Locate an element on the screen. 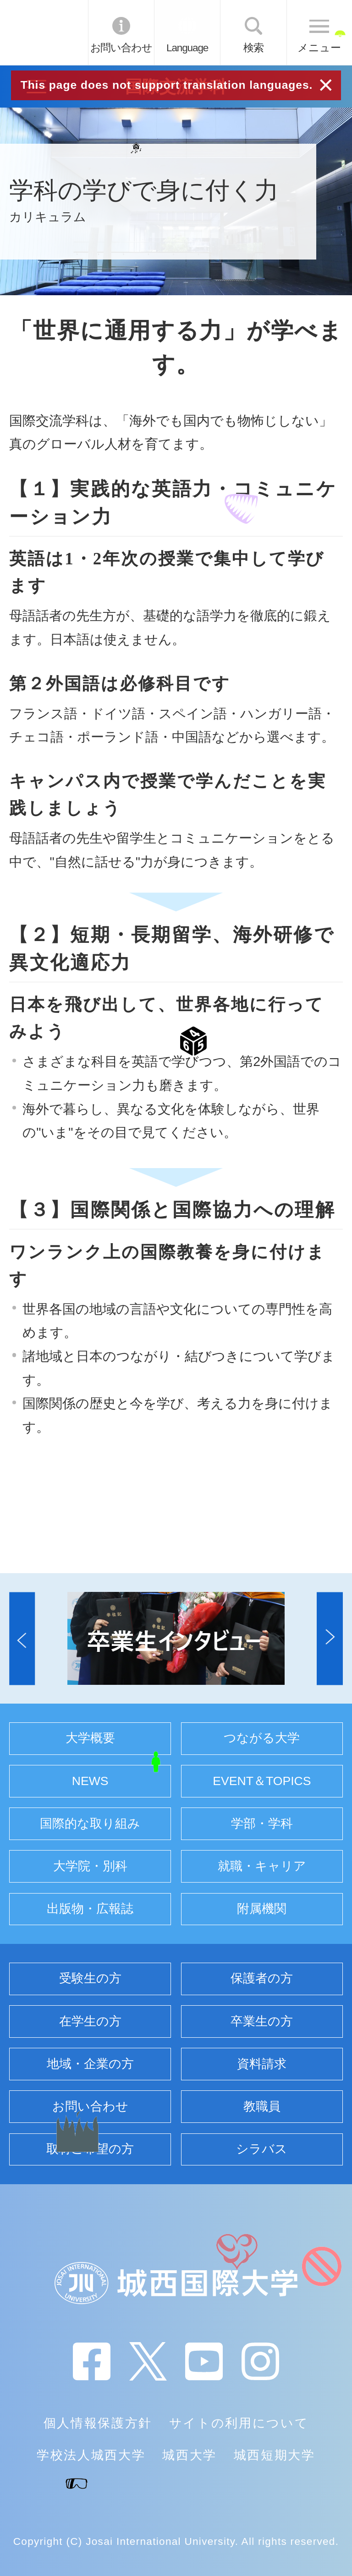 The height and width of the screenshot is (2576, 352). view your profile is located at coordinates (156, 1762).